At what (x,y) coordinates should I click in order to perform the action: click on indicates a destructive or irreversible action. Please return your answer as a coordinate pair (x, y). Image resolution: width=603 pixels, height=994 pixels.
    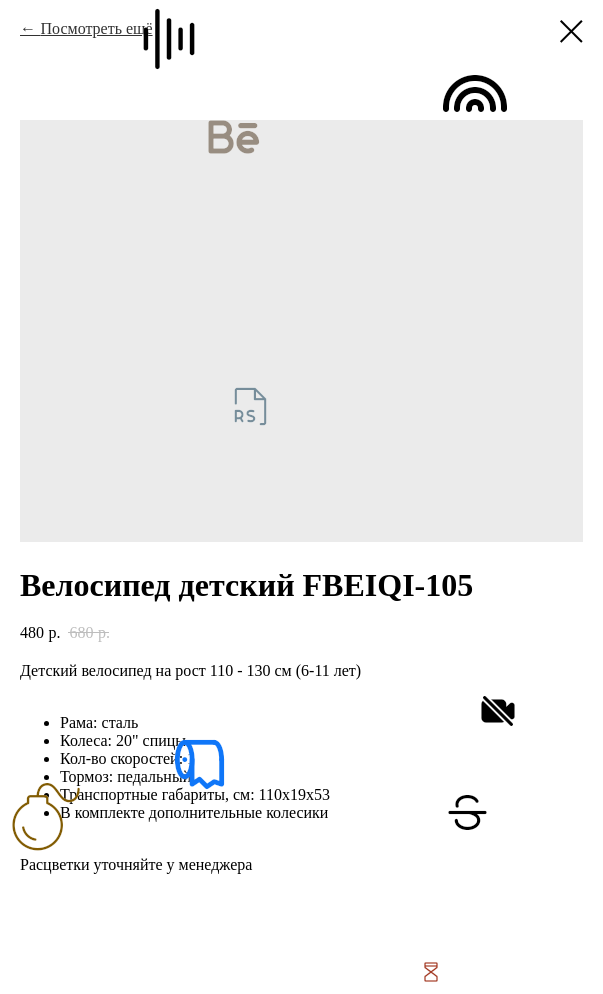
    Looking at the image, I should click on (42, 815).